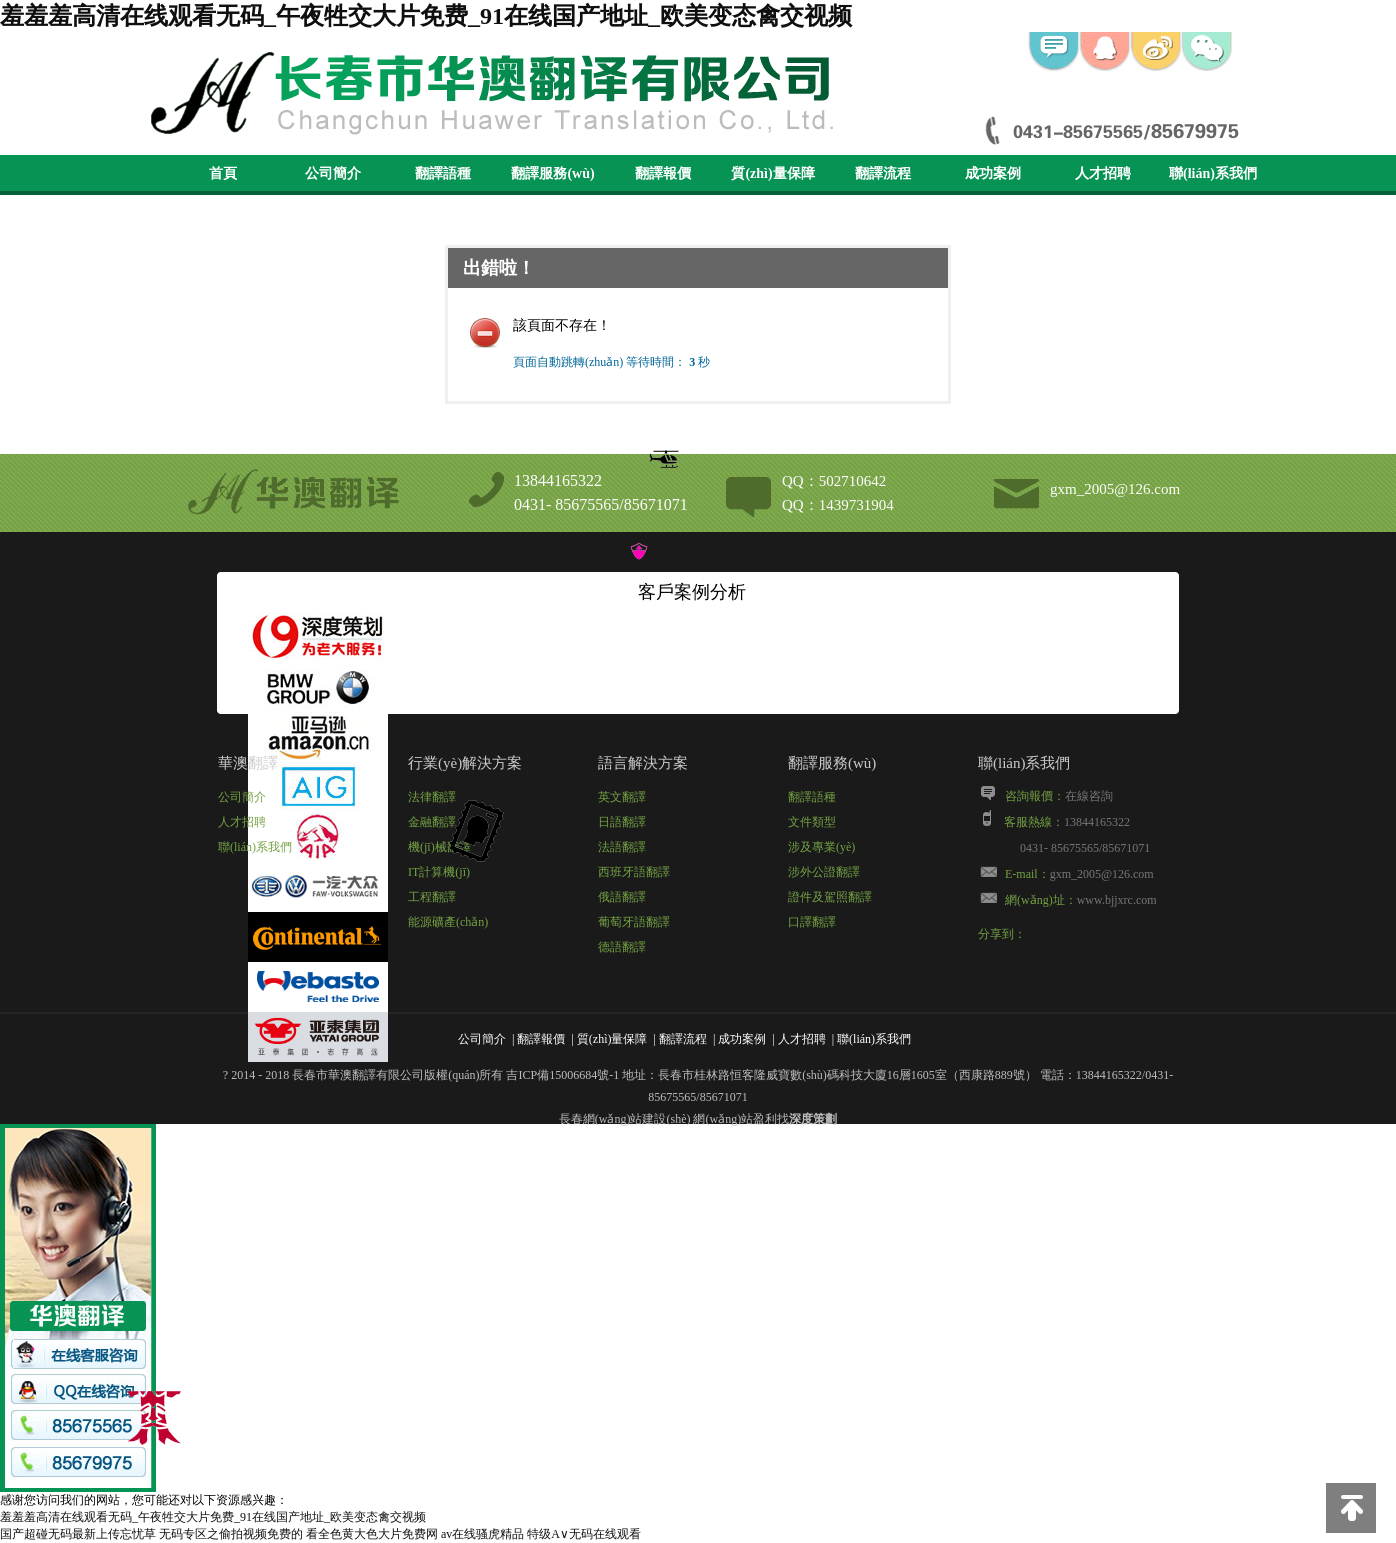 The width and height of the screenshot is (1396, 1543). What do you see at coordinates (664, 459) in the screenshot?
I see `access helicopter or aerial transport options` at bounding box center [664, 459].